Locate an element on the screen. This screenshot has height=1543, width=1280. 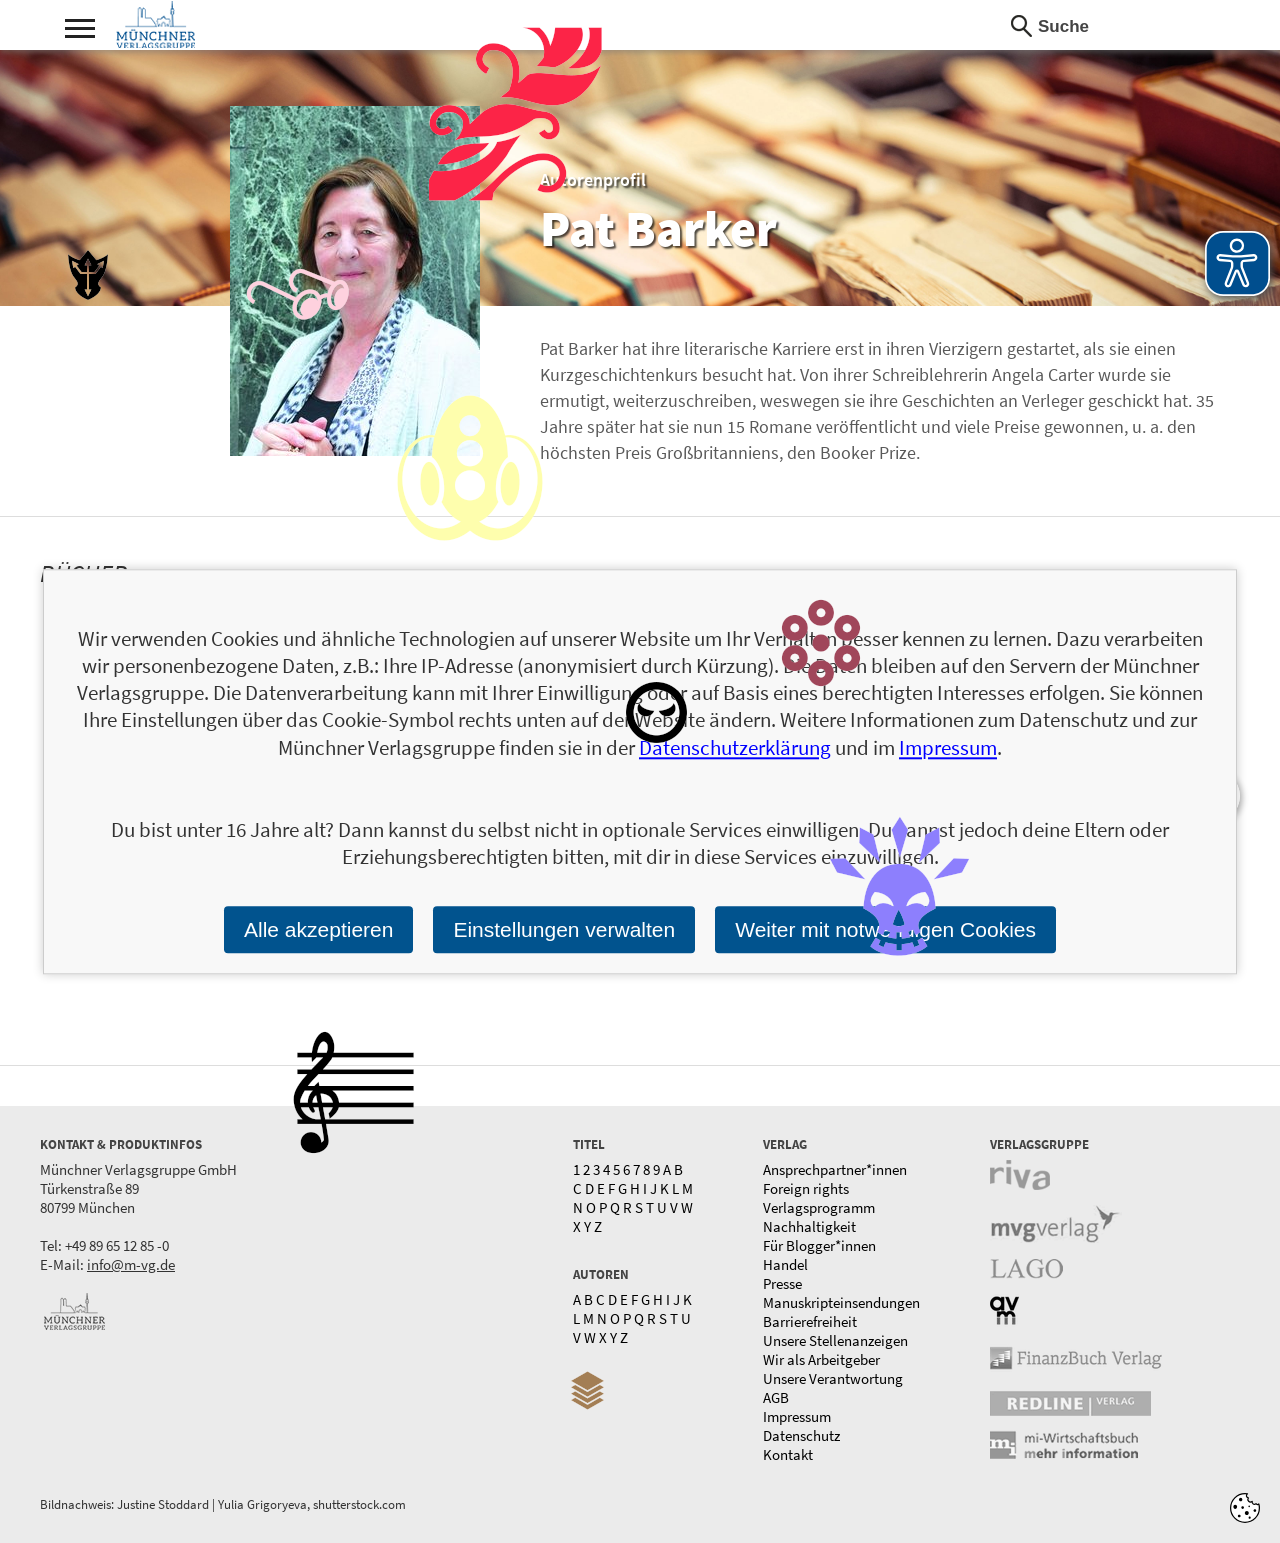
view sheet music or musical scores is located at coordinates (355, 1092).